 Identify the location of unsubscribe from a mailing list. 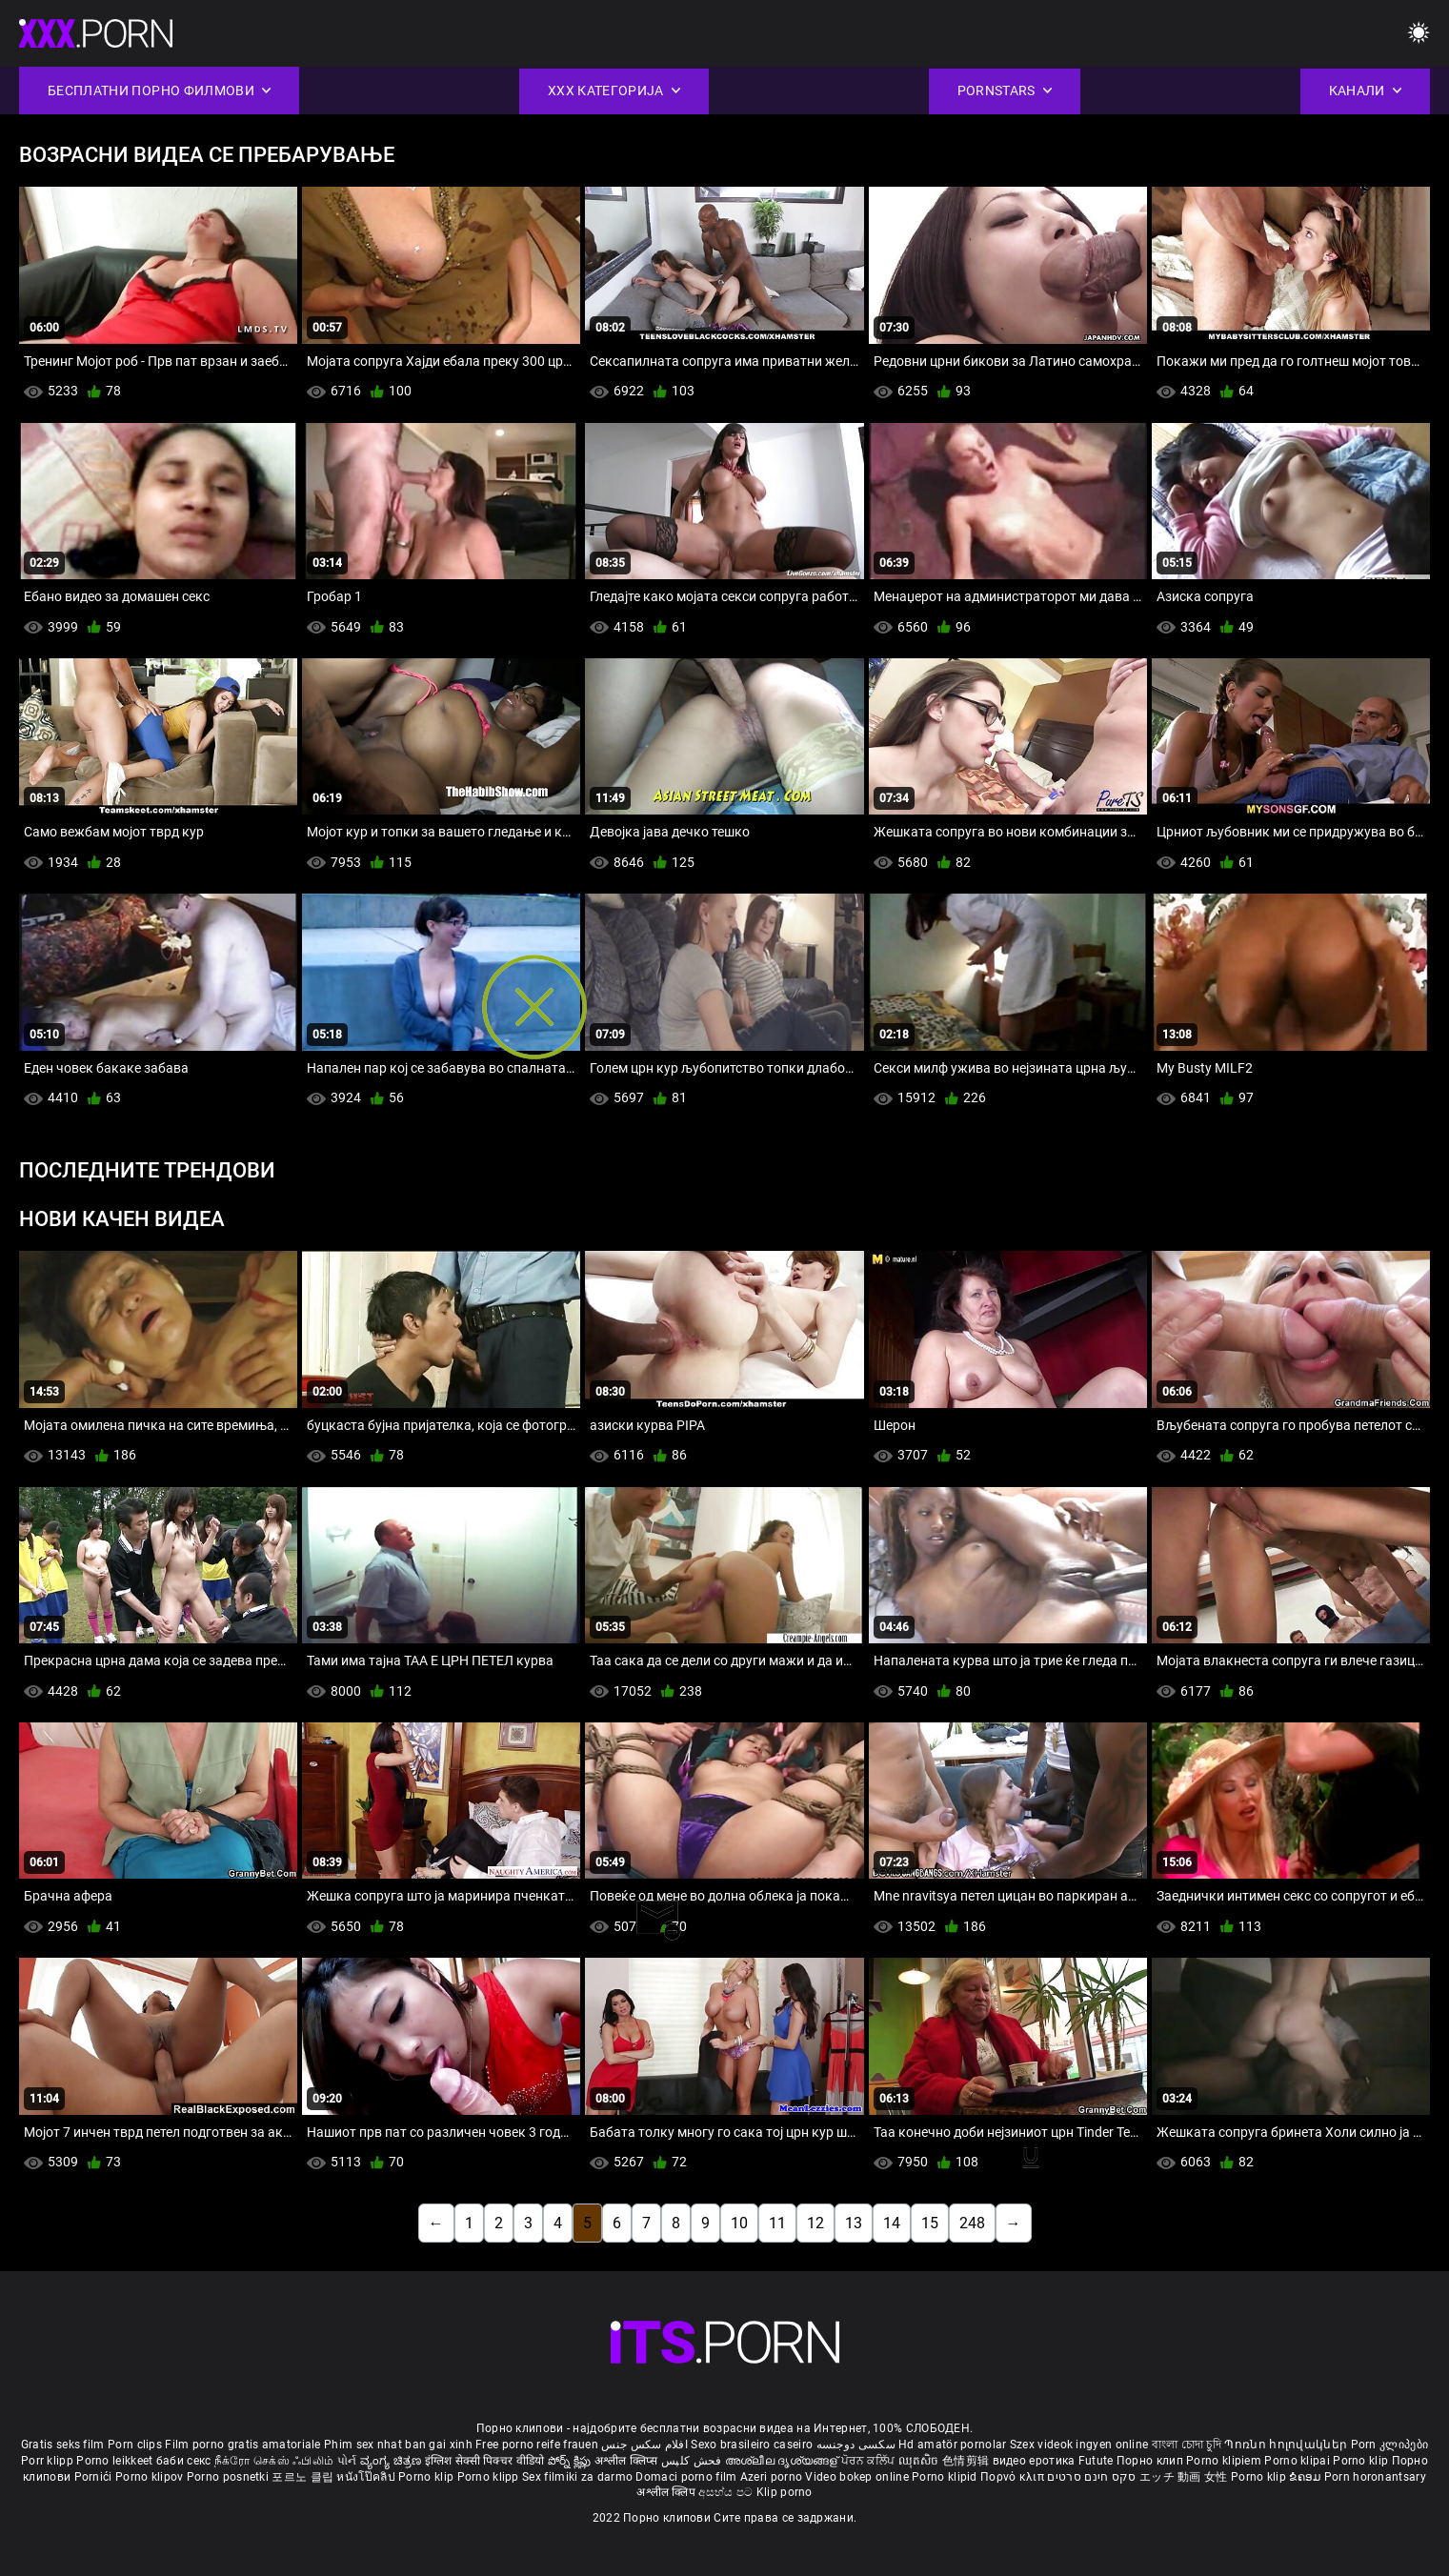
(657, 1922).